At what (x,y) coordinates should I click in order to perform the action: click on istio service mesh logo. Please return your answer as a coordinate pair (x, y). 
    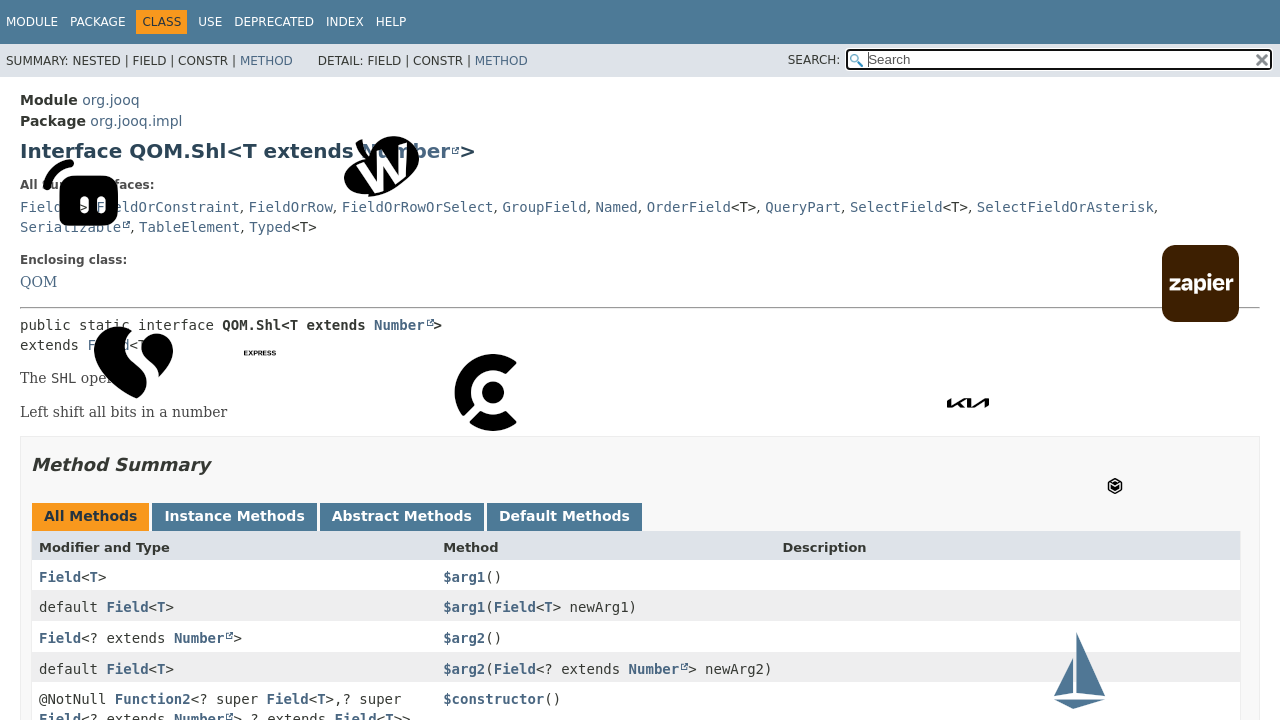
    Looking at the image, I should click on (1079, 670).